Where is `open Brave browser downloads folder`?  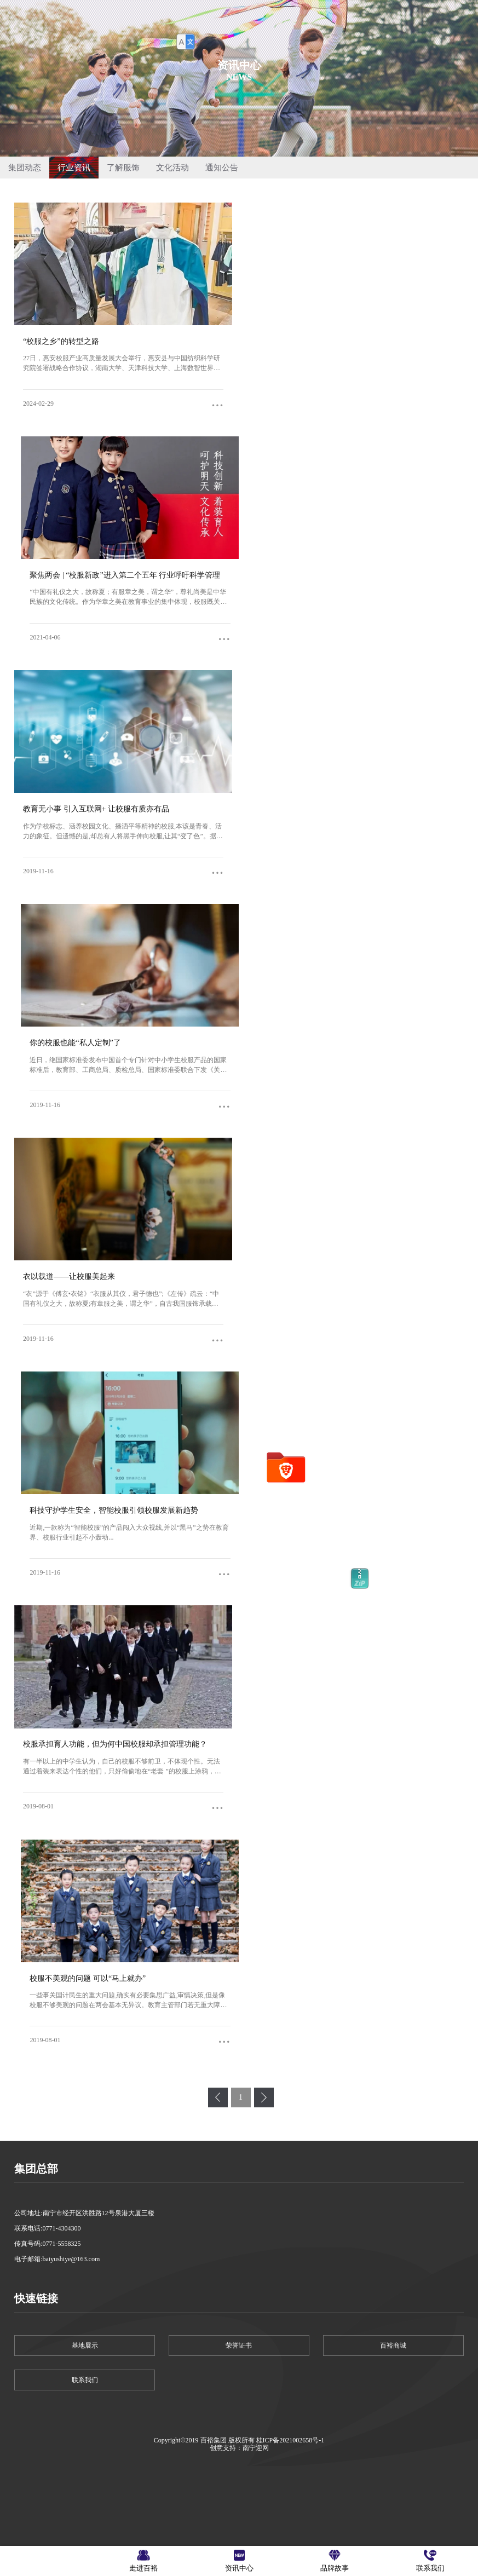 open Brave browser downloads folder is located at coordinates (286, 1468).